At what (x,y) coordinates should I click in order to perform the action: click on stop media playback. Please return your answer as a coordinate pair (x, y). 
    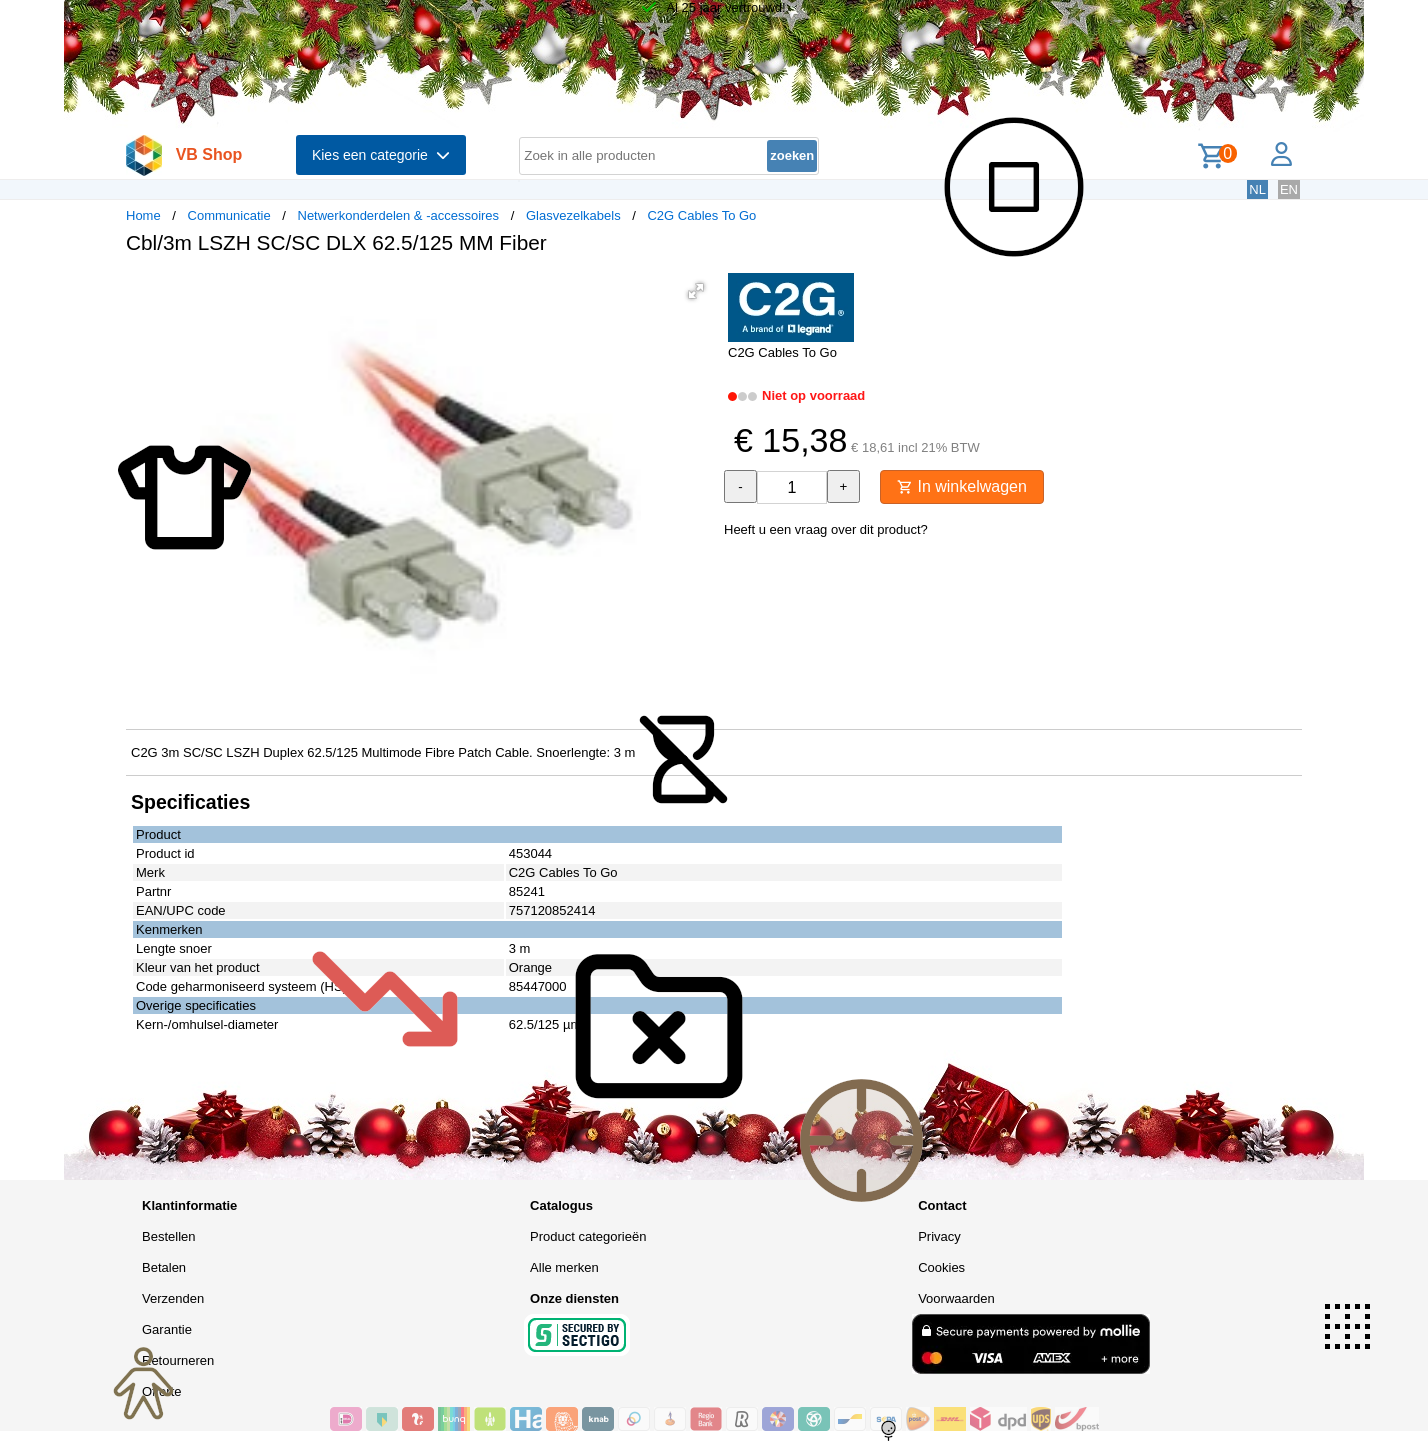
    Looking at the image, I should click on (1014, 187).